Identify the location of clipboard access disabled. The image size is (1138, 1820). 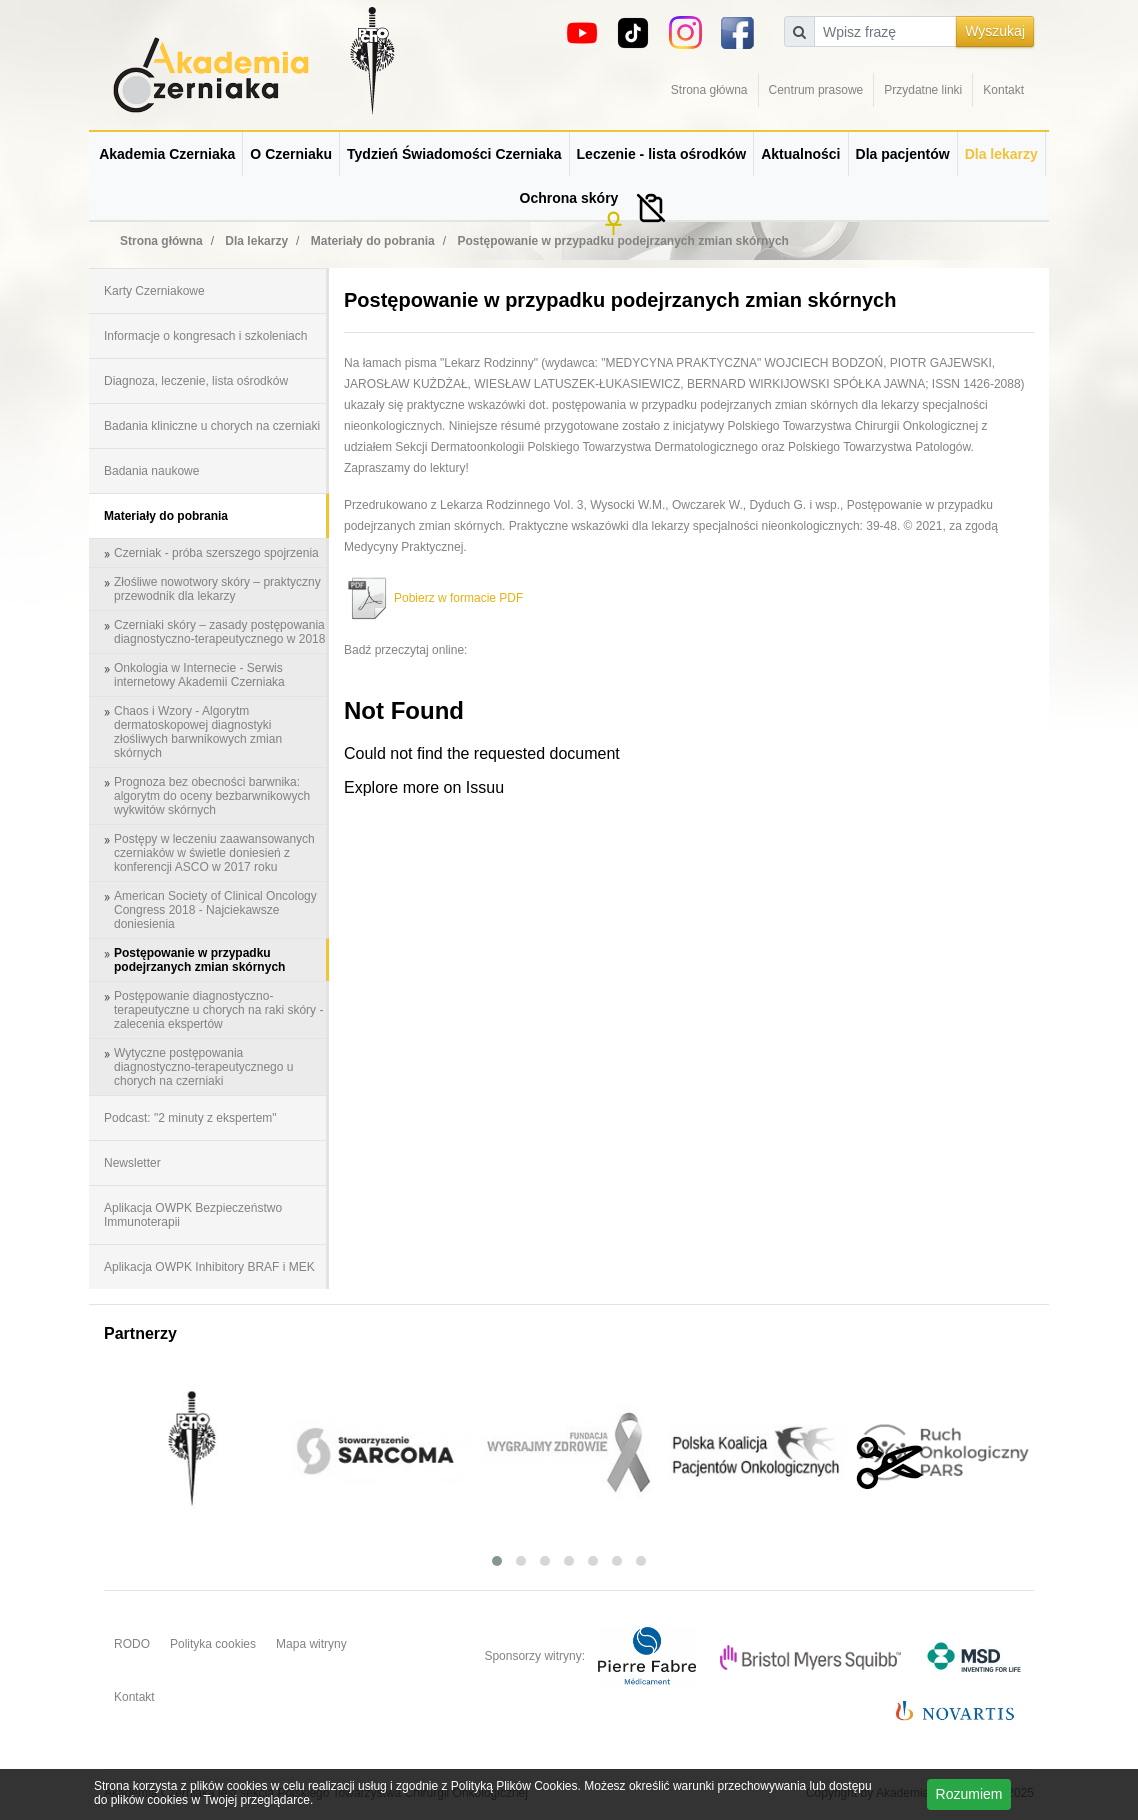
(651, 208).